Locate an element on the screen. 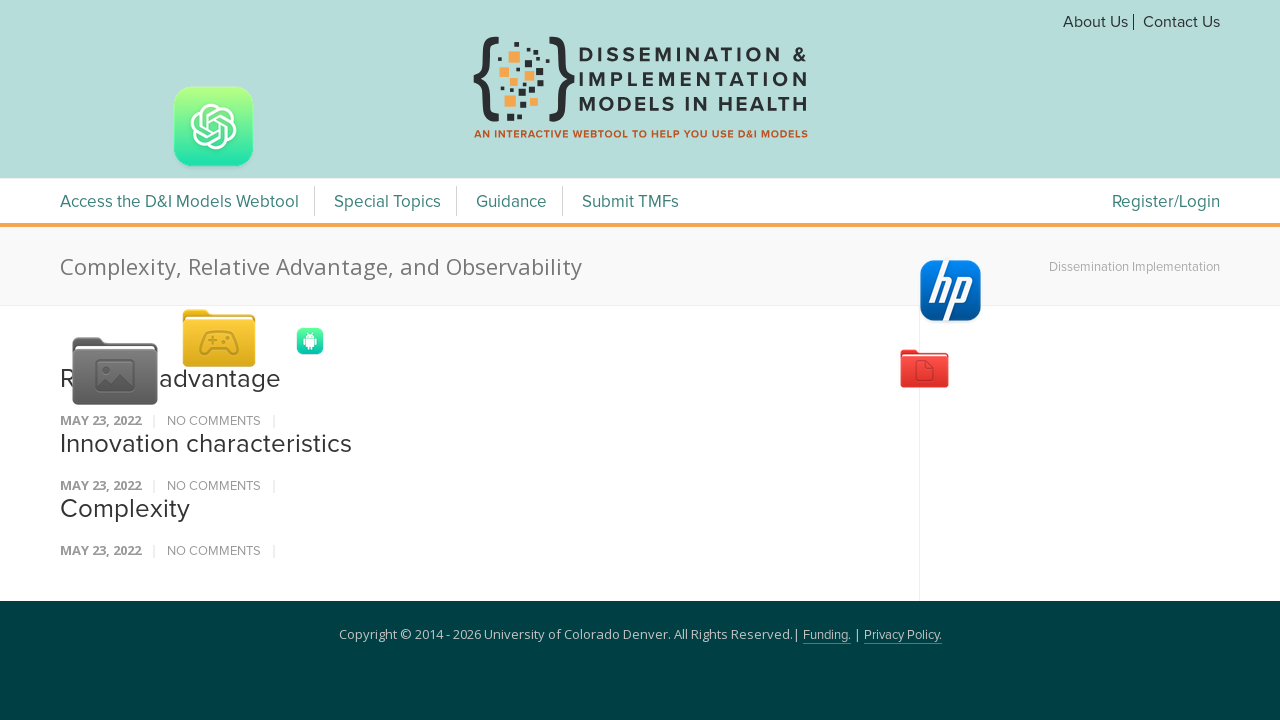 Image resolution: width=1280 pixels, height=720 pixels. open your games folder is located at coordinates (219, 338).